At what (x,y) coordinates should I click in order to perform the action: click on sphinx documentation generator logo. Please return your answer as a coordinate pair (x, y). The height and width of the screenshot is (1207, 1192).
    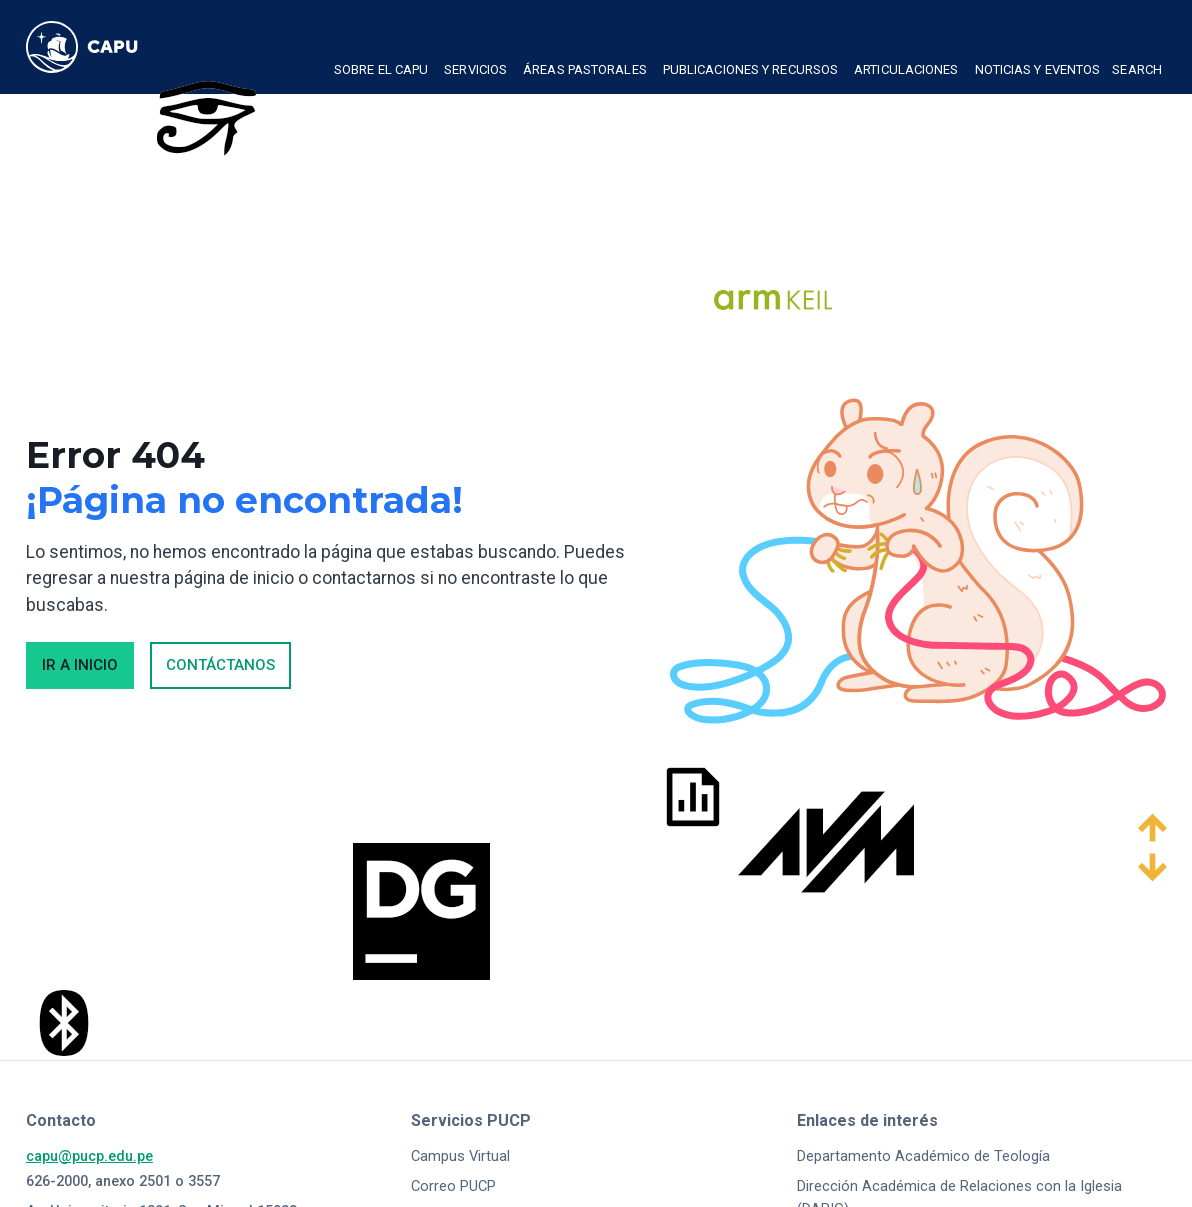
    Looking at the image, I should click on (206, 118).